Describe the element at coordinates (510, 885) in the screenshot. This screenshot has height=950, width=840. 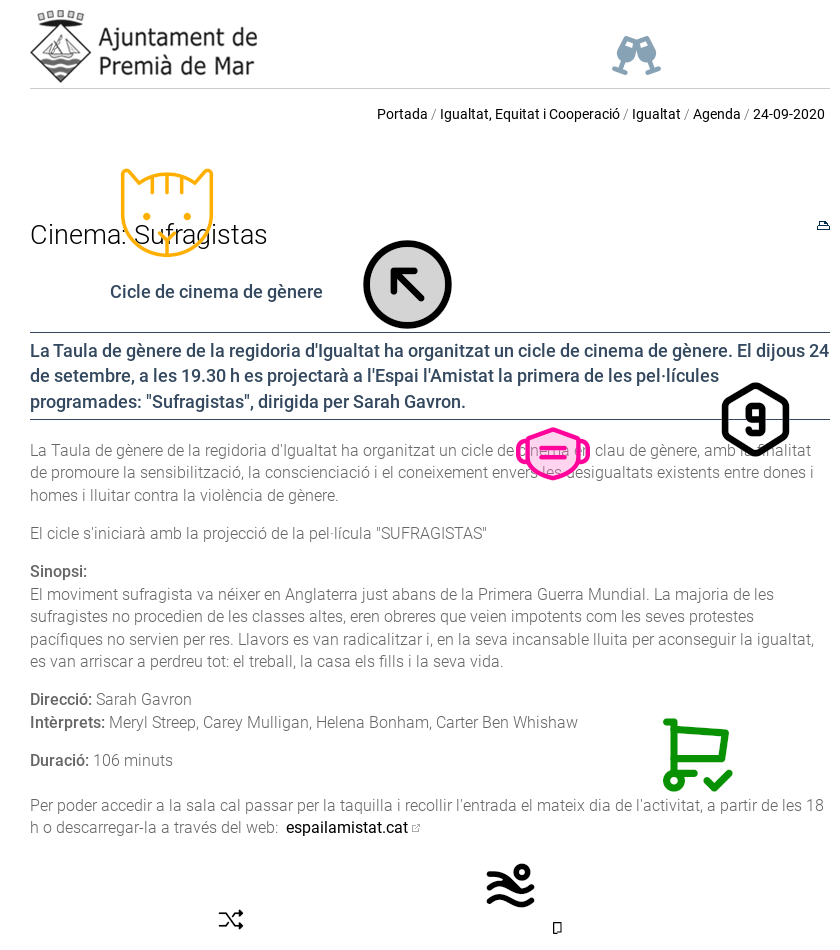
I see `access swimming pool or aquatic facilities` at that location.